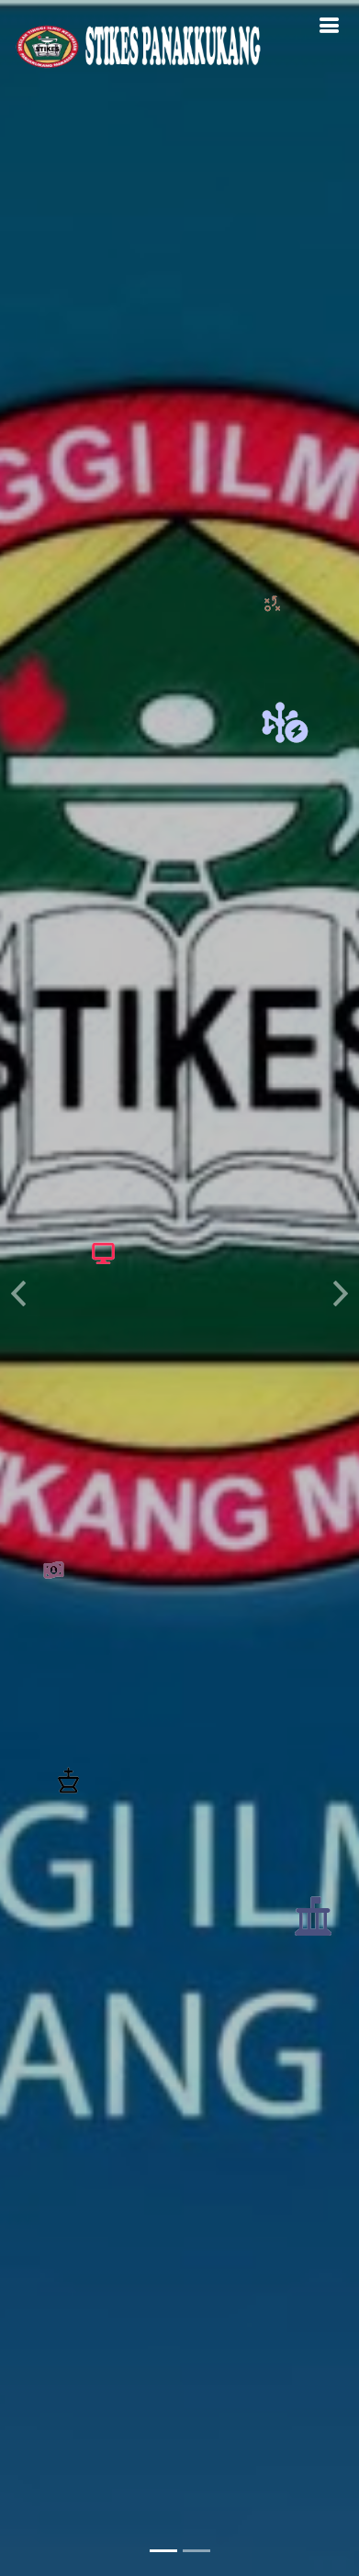 The image size is (359, 2576). Describe the element at coordinates (53, 1570) in the screenshot. I see `view payment or transaction details` at that location.